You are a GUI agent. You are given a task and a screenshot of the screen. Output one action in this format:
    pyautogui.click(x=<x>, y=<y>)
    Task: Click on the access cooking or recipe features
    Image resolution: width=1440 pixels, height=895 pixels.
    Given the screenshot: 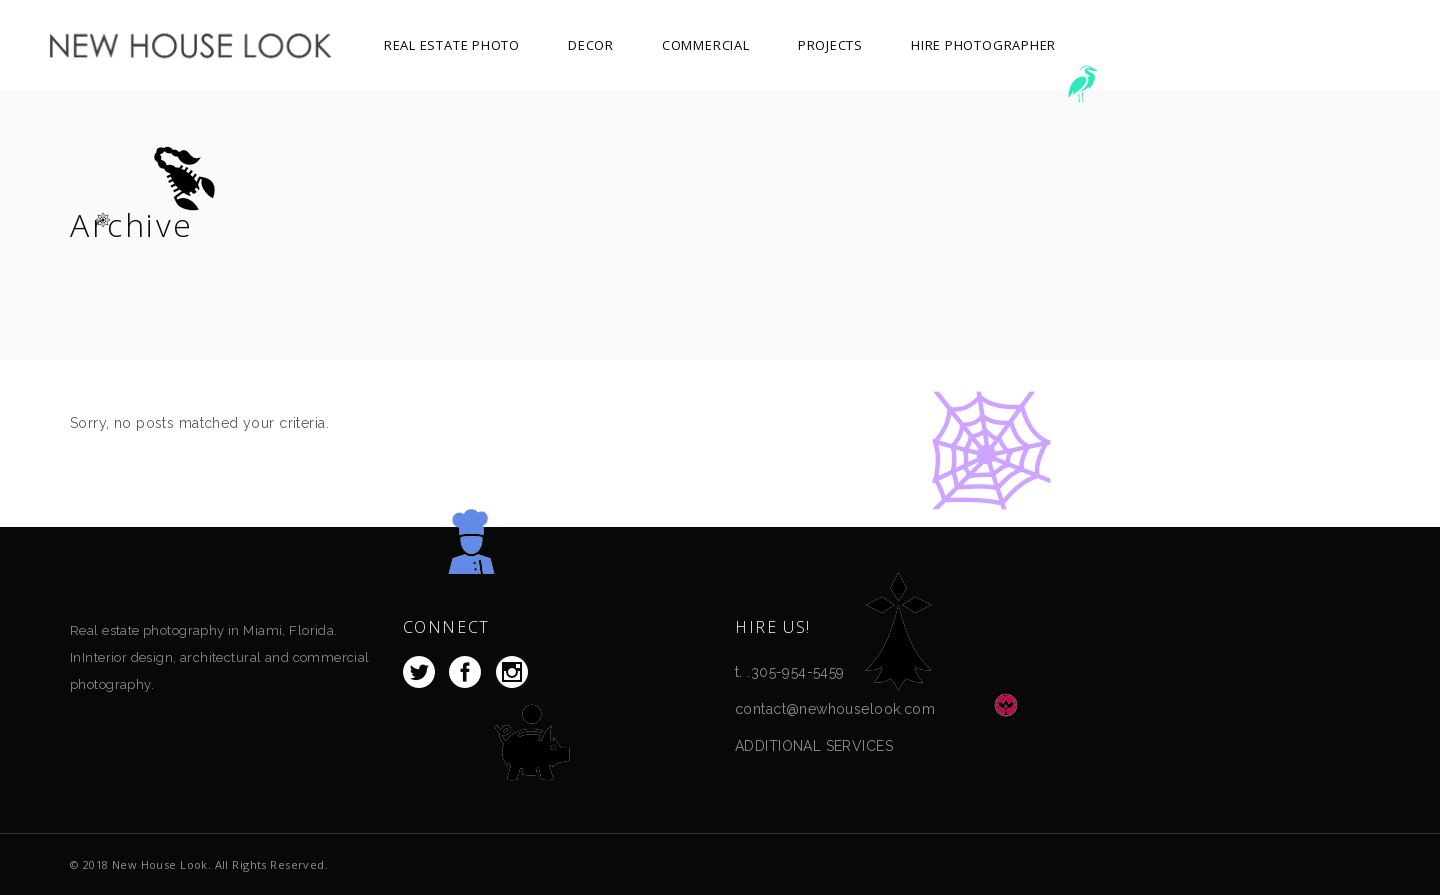 What is the action you would take?
    pyautogui.click(x=471, y=541)
    